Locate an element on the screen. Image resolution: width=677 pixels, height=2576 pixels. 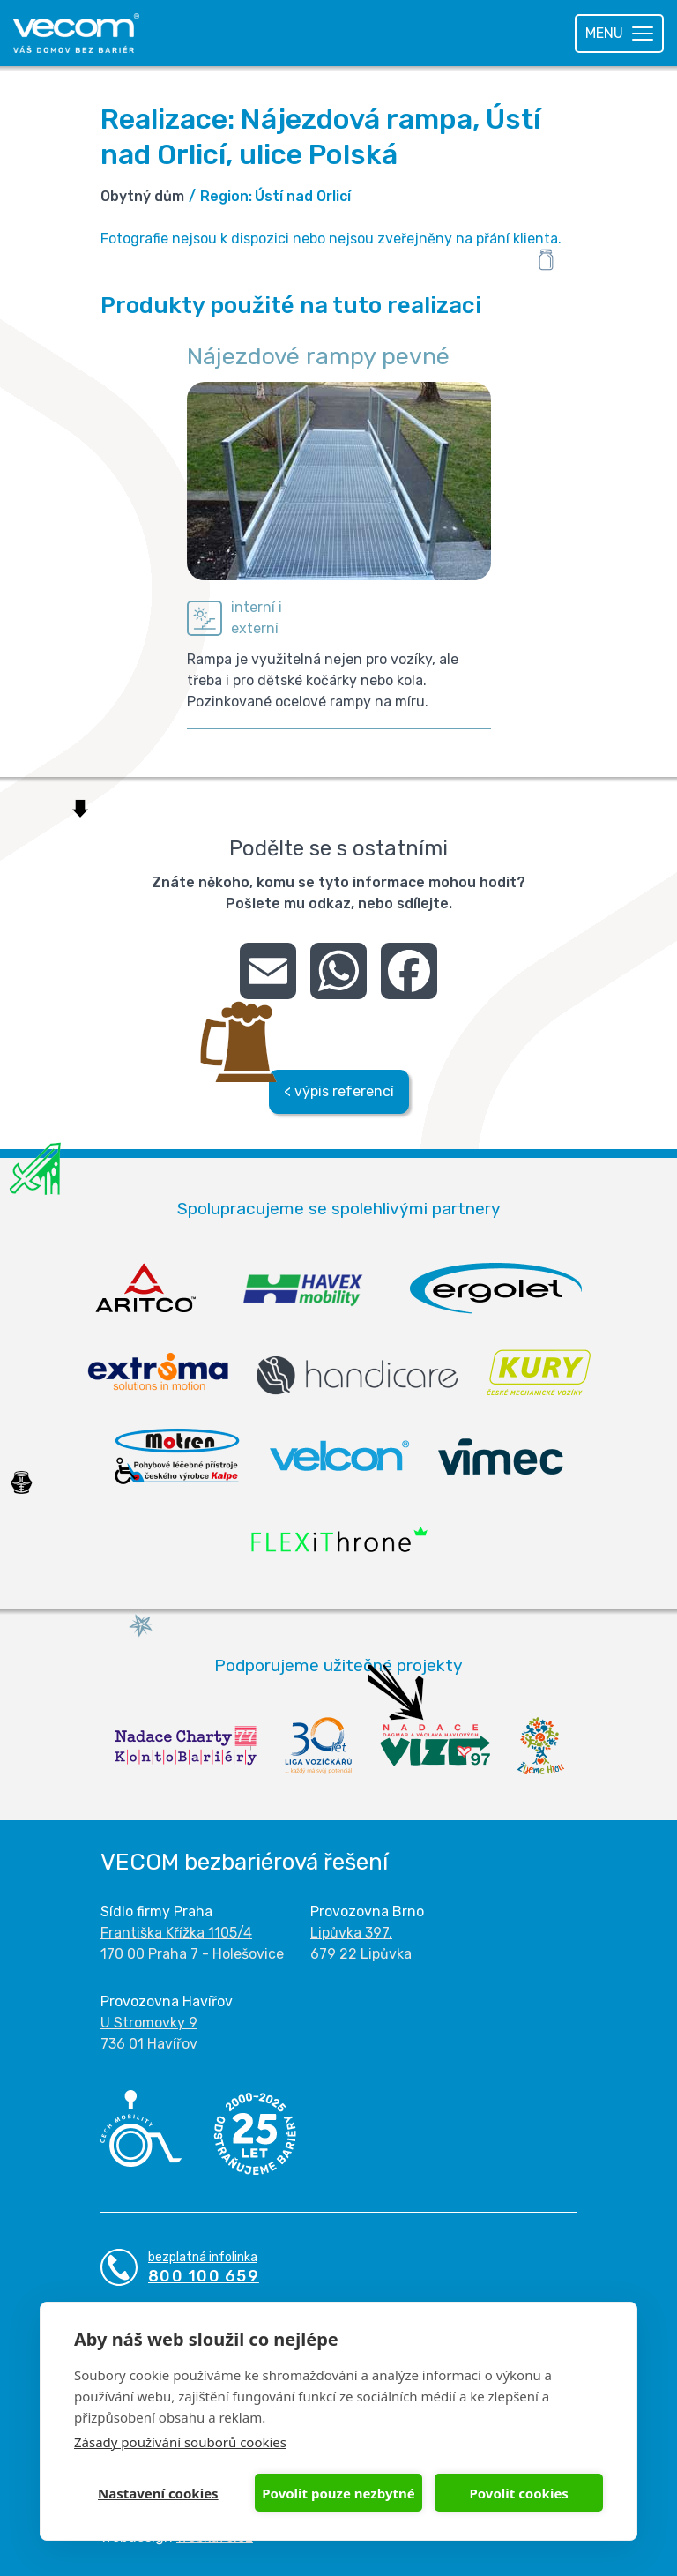
open meditation or mindfulness features is located at coordinates (140, 1625).